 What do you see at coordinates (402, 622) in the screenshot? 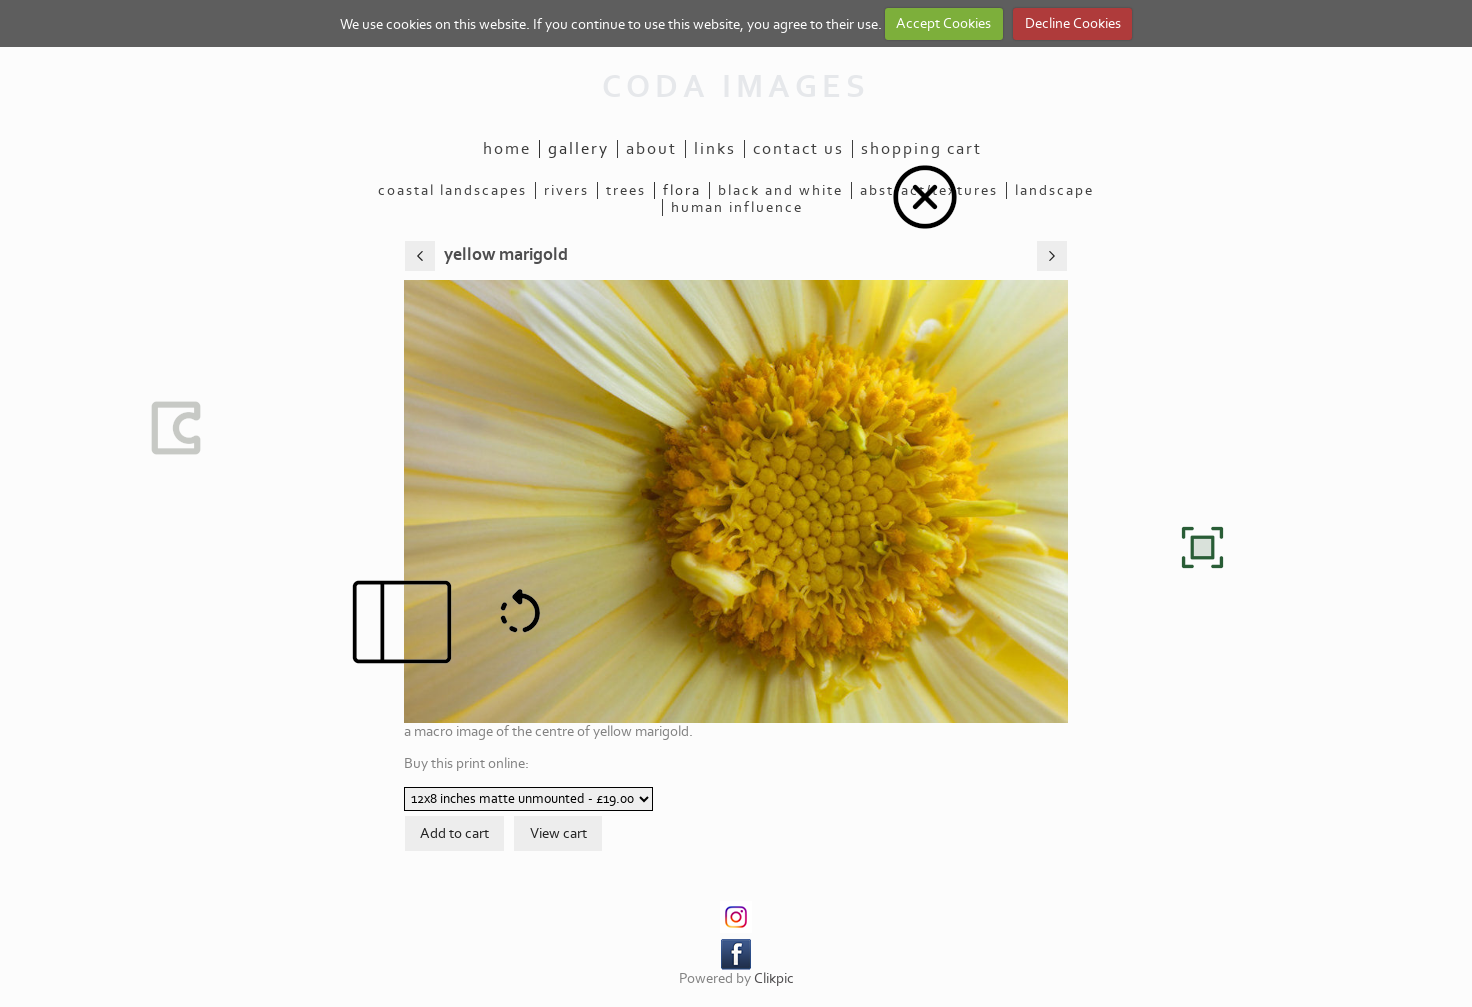
I see `toggle sidebar panel visibility` at bounding box center [402, 622].